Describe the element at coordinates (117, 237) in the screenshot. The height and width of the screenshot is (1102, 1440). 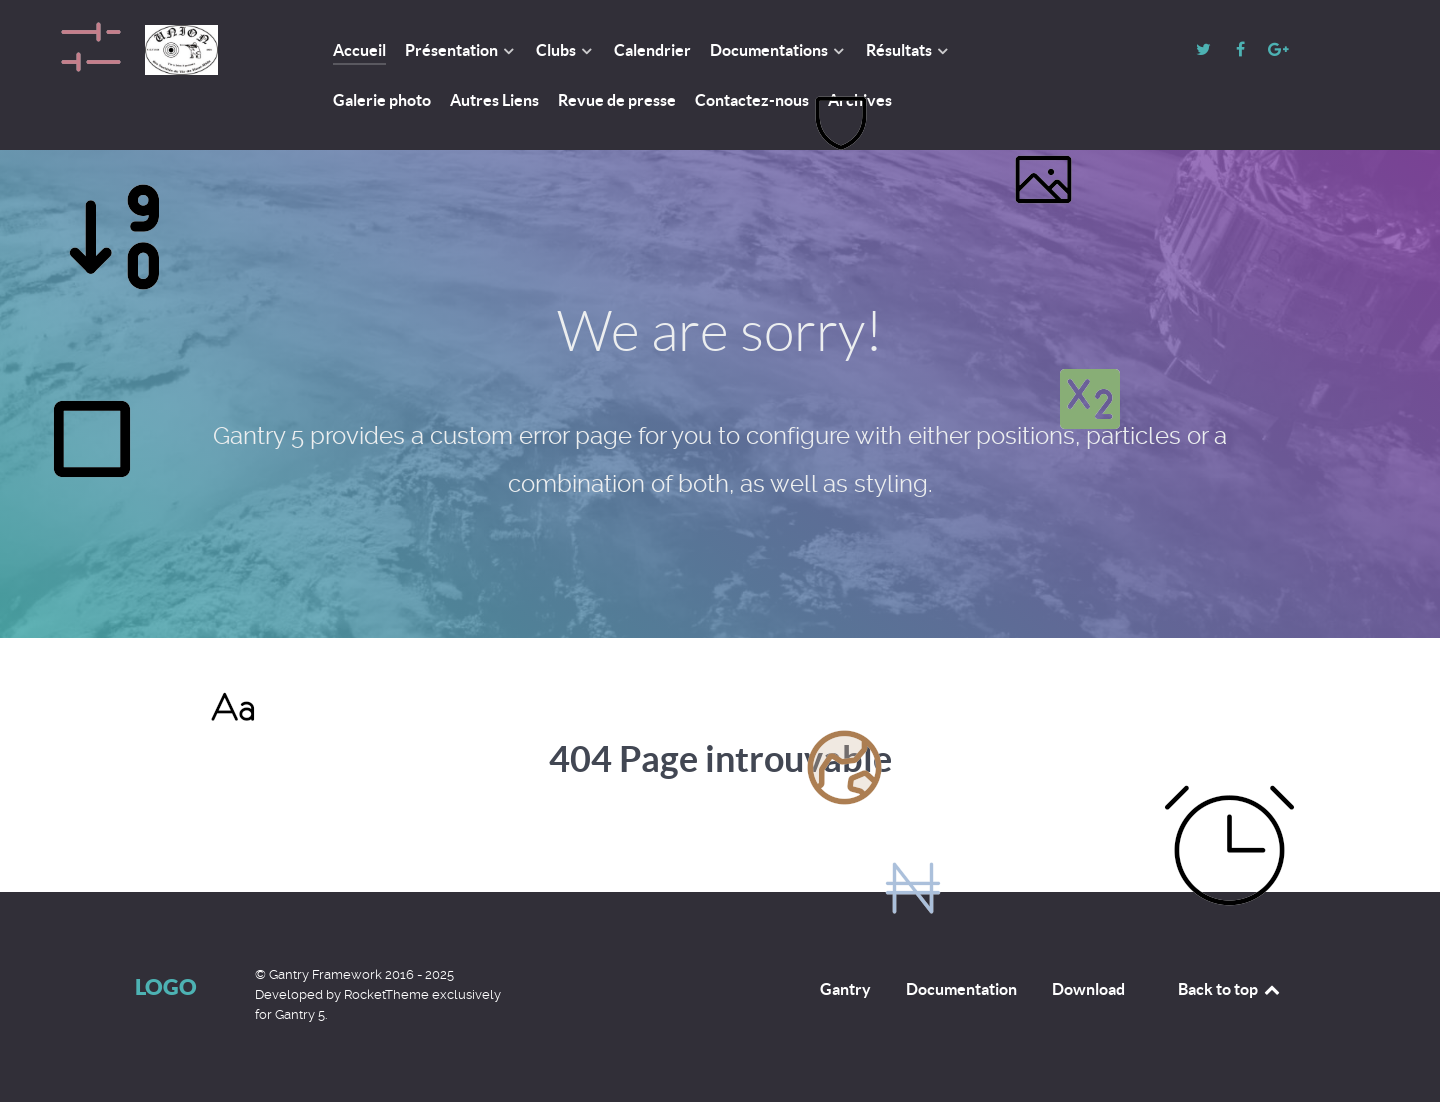
I see `sort numbers in descending order` at that location.